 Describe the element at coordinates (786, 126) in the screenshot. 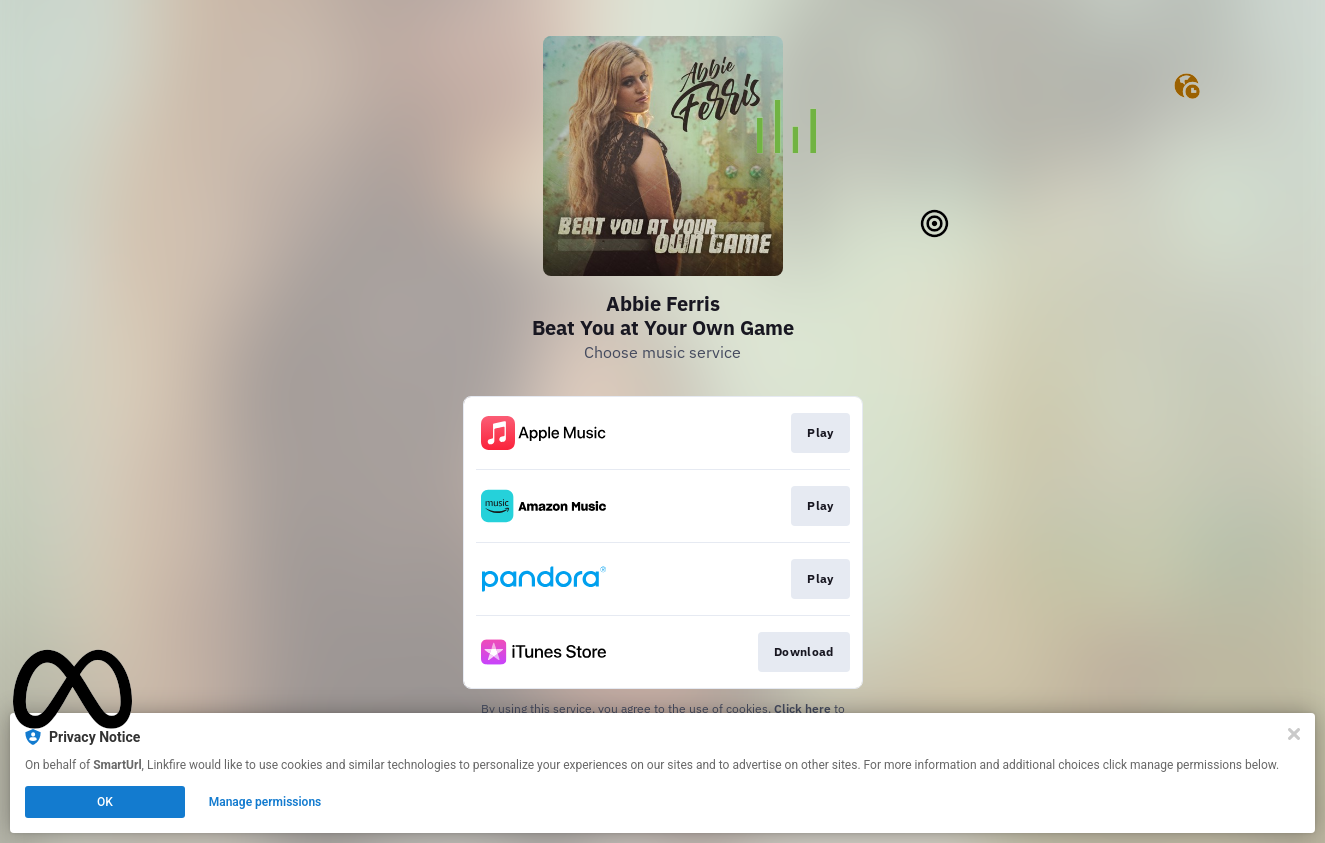

I see `audio equalizer or sound level visualization` at that location.